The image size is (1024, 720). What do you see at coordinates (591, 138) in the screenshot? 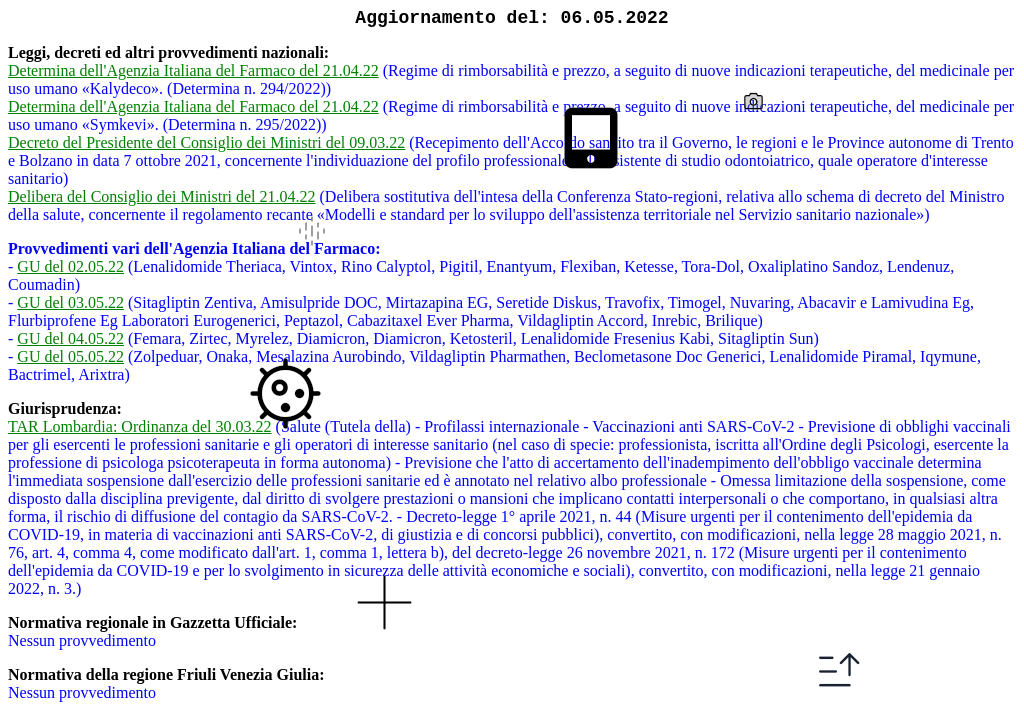
I see `switch to tablet view or layout` at bounding box center [591, 138].